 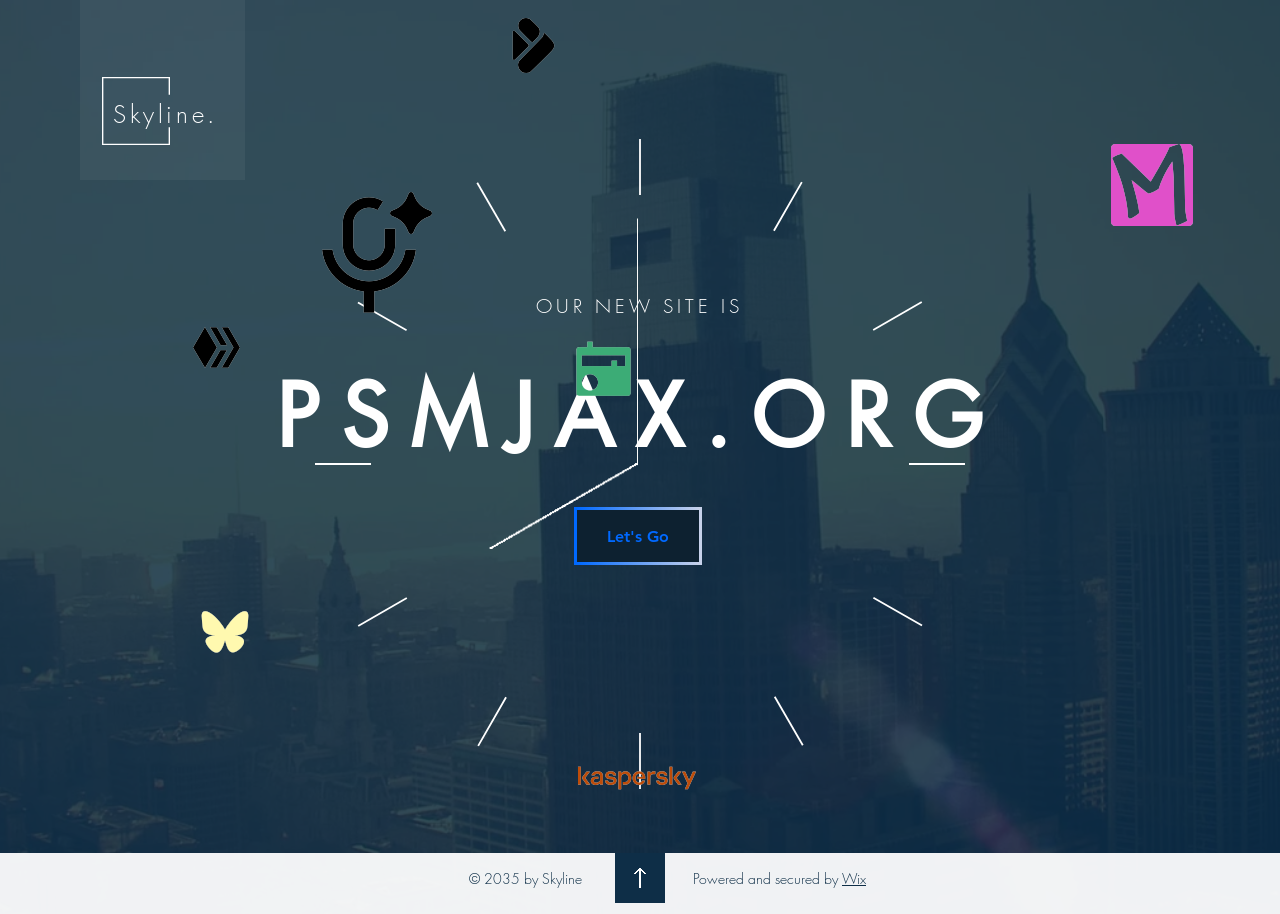 What do you see at coordinates (637, 778) in the screenshot?
I see `kaspersky antivirus app` at bounding box center [637, 778].